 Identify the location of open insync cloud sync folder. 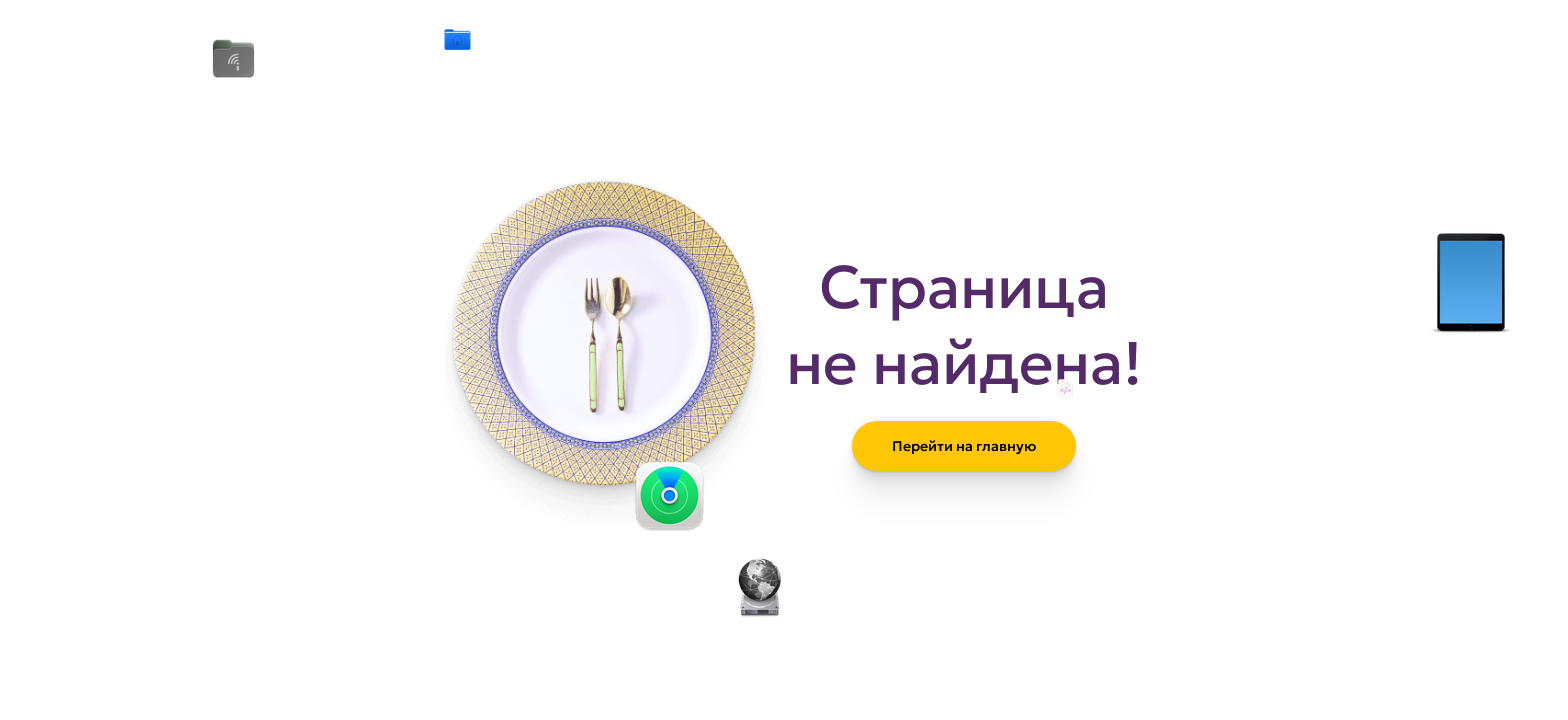
(233, 58).